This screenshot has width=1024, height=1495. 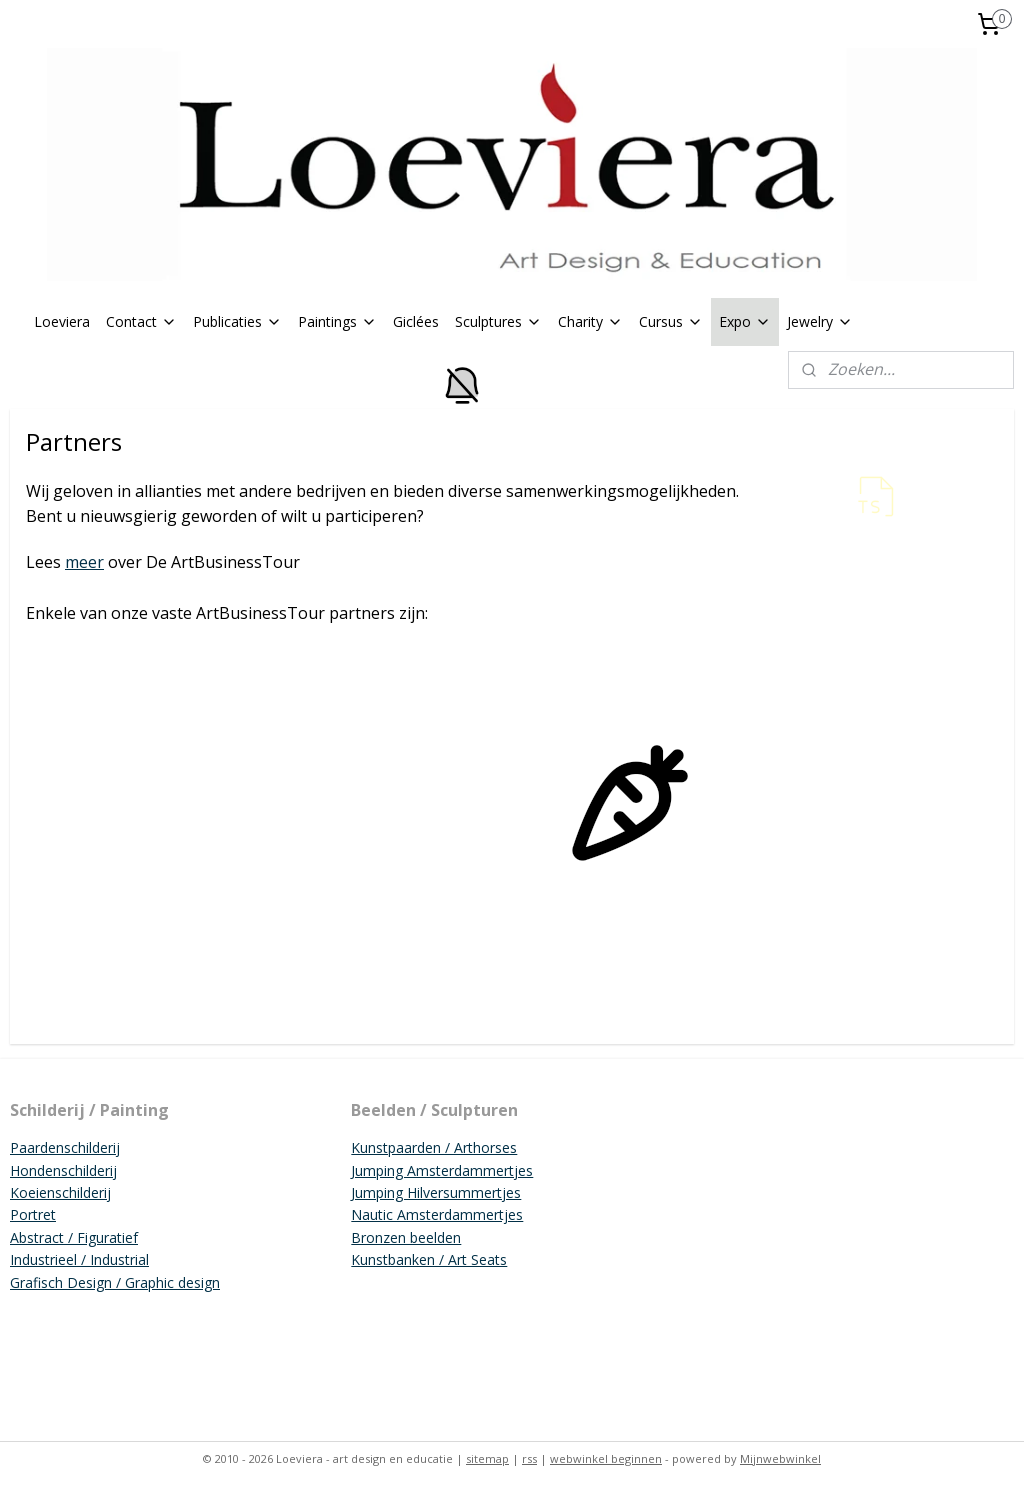 What do you see at coordinates (628, 805) in the screenshot?
I see `browse vegetable or produce category` at bounding box center [628, 805].